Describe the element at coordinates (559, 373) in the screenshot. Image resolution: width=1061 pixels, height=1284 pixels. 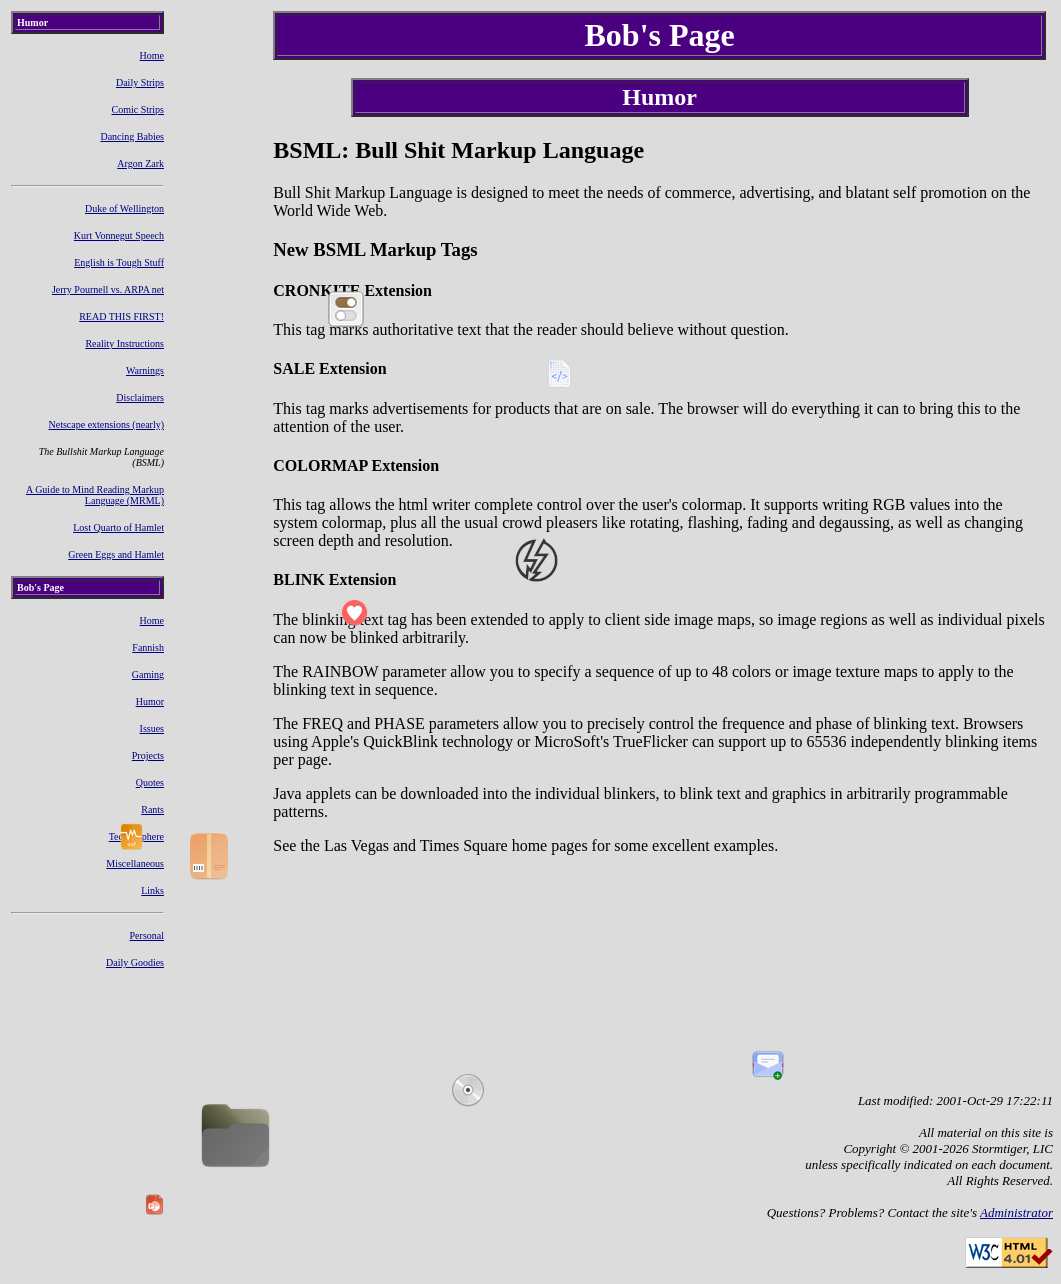
I see `twig template file icon` at that location.